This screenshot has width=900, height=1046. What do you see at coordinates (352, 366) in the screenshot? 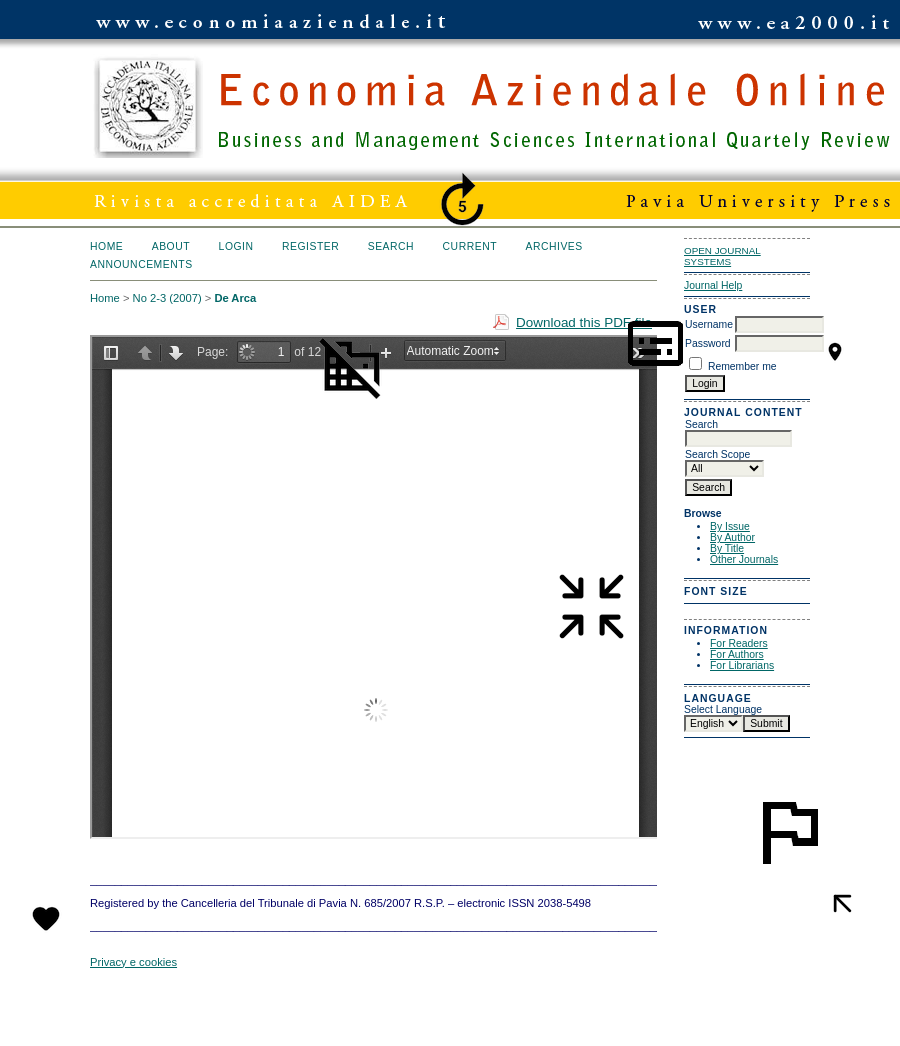
I see `indicates a website or domain is unavailable` at bounding box center [352, 366].